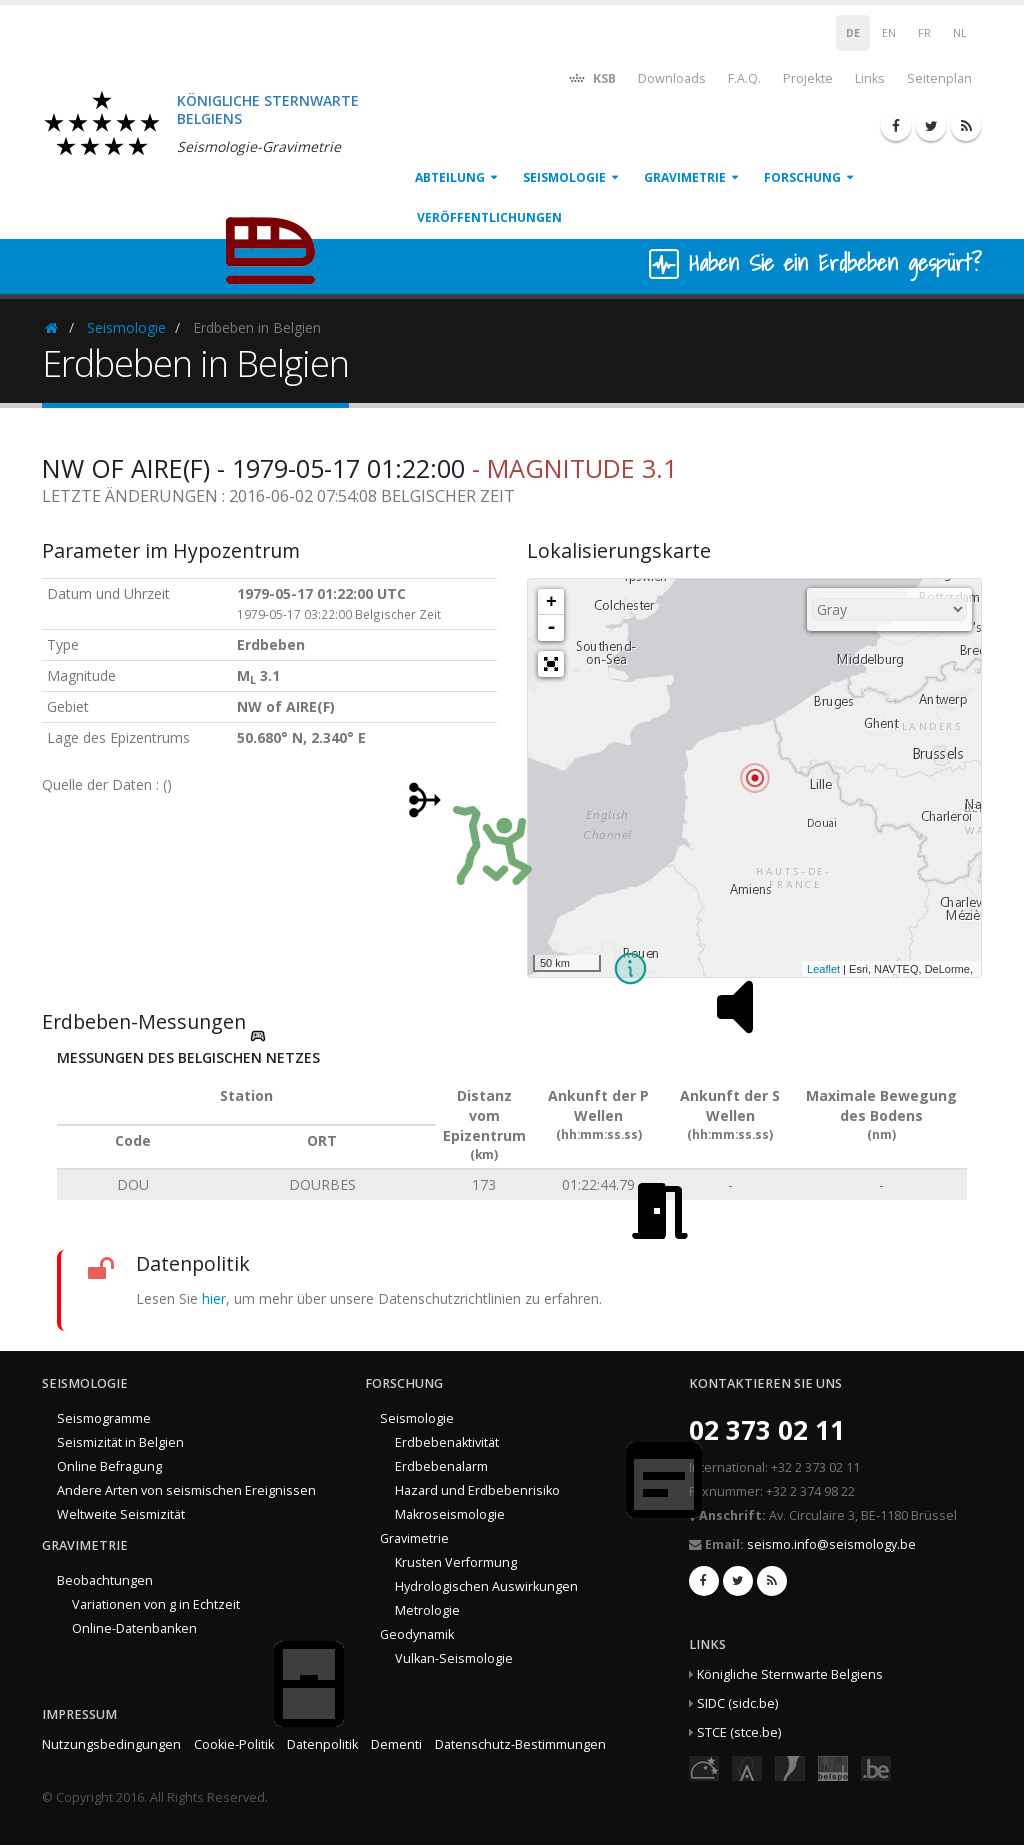  Describe the element at coordinates (270, 248) in the screenshot. I see `view train schedules or railway options` at that location.